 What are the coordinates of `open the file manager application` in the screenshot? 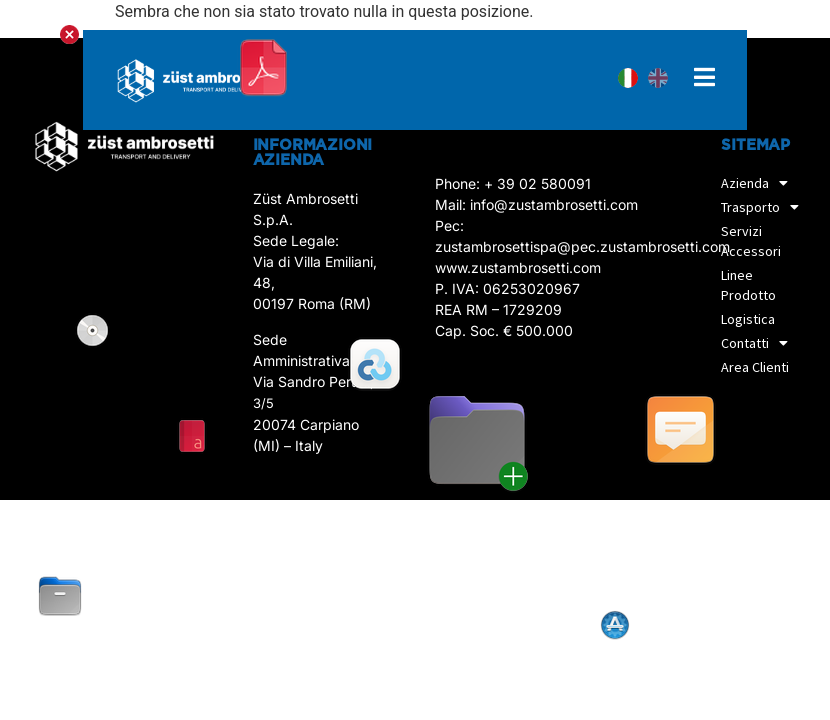 It's located at (60, 596).